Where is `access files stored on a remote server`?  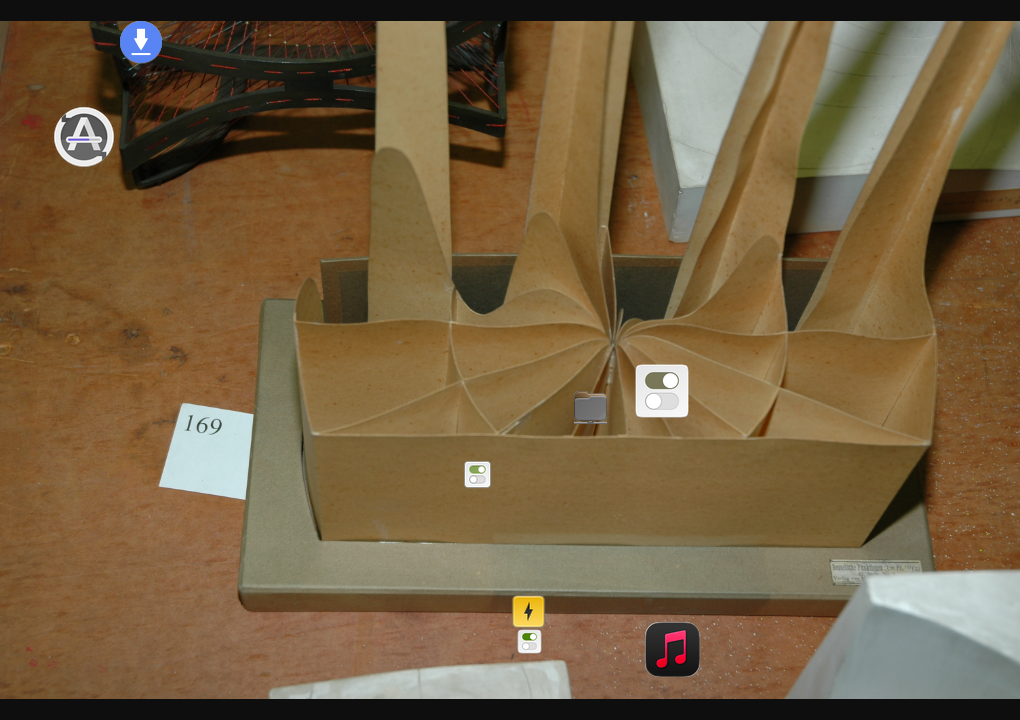
access files stored on a remote server is located at coordinates (590, 407).